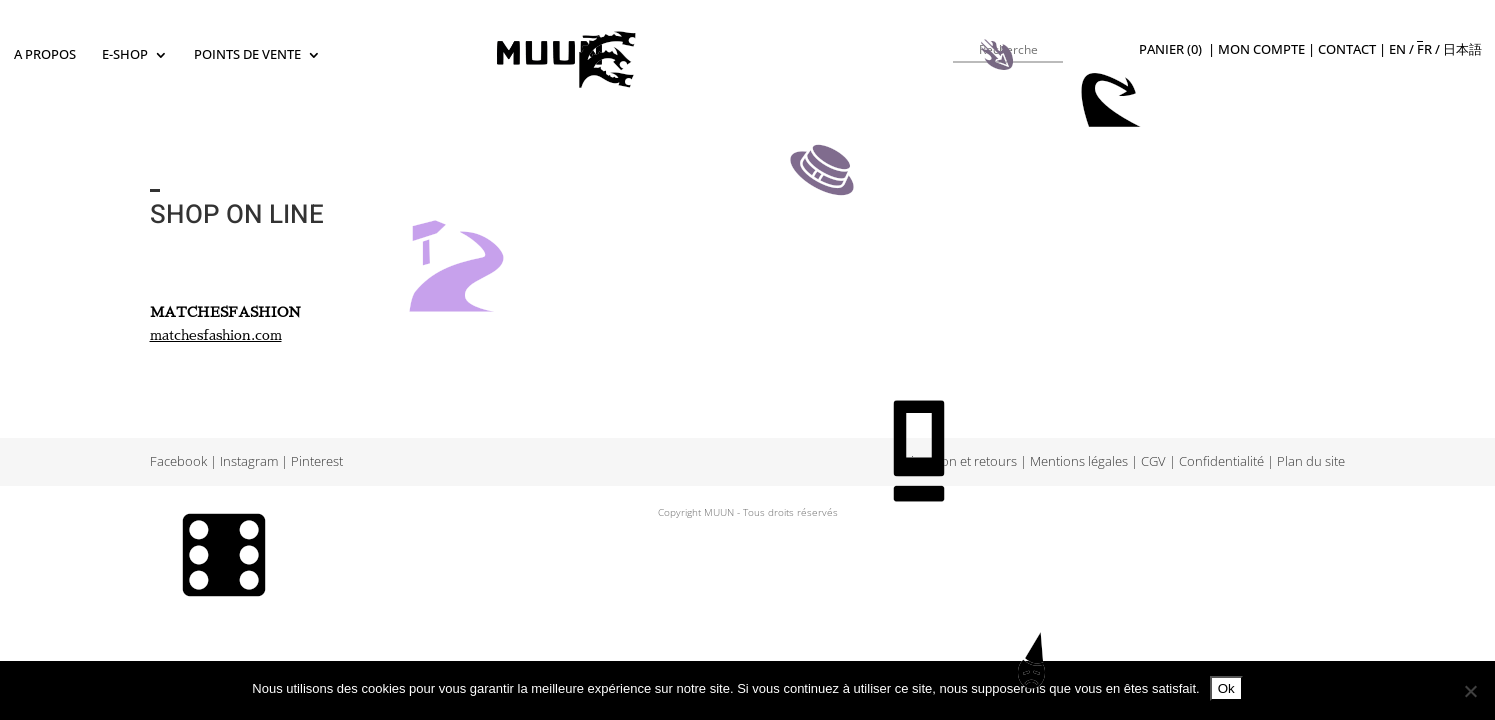 The width and height of the screenshot is (1495, 720). Describe the element at coordinates (1031, 660) in the screenshot. I see `indicates a player penalty or mistake` at that location.